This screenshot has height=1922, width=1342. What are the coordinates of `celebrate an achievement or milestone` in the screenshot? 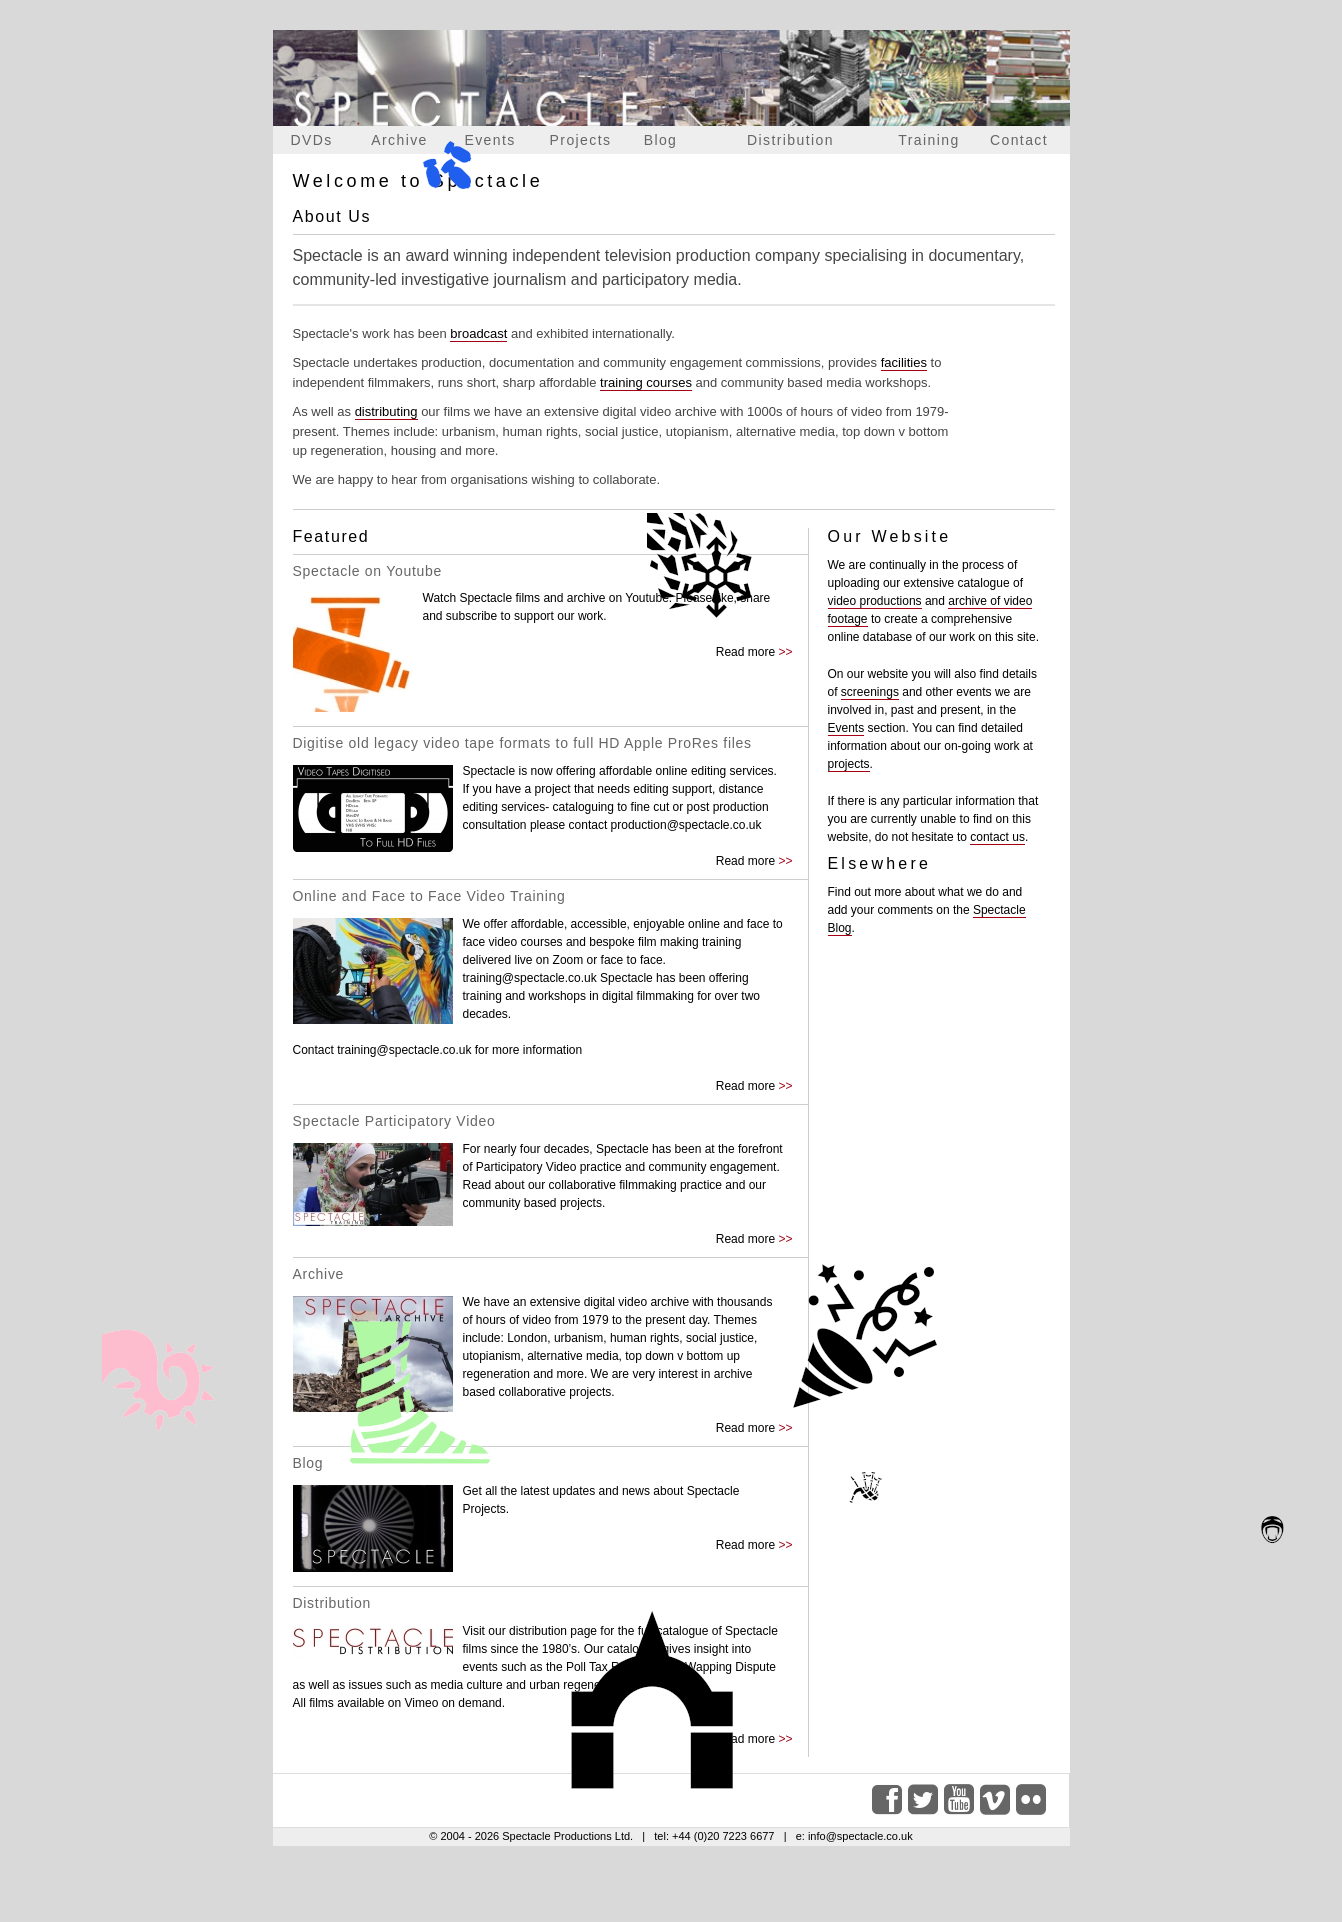 It's located at (864, 1337).